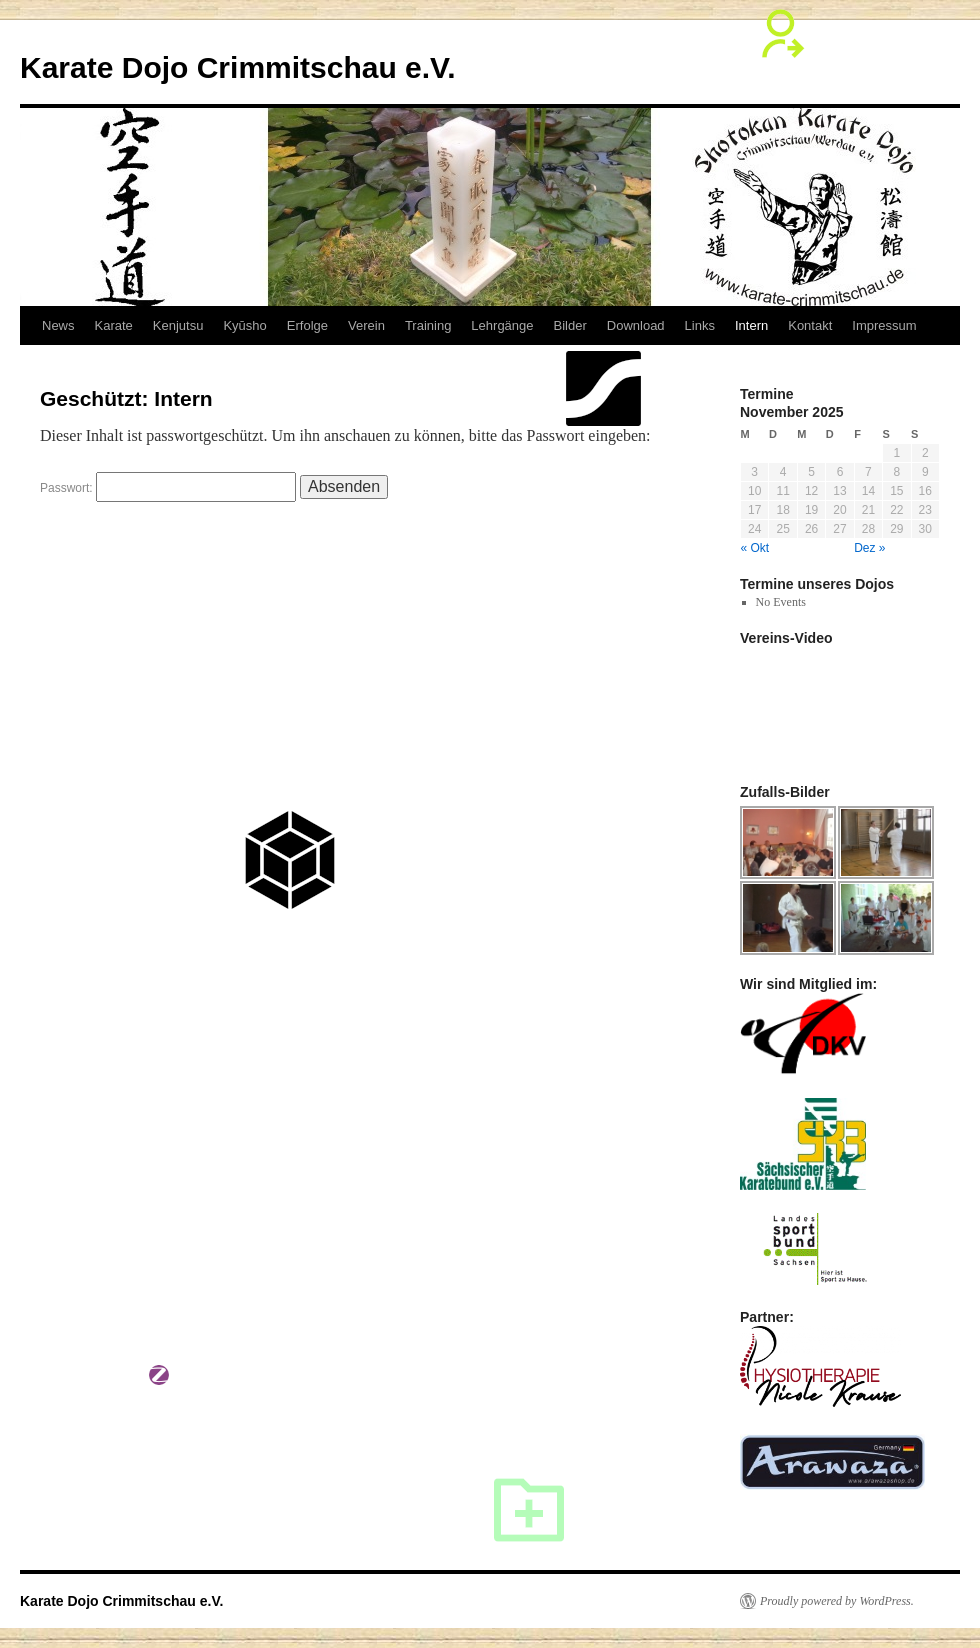  Describe the element at coordinates (780, 34) in the screenshot. I see `share a user profile with others` at that location.